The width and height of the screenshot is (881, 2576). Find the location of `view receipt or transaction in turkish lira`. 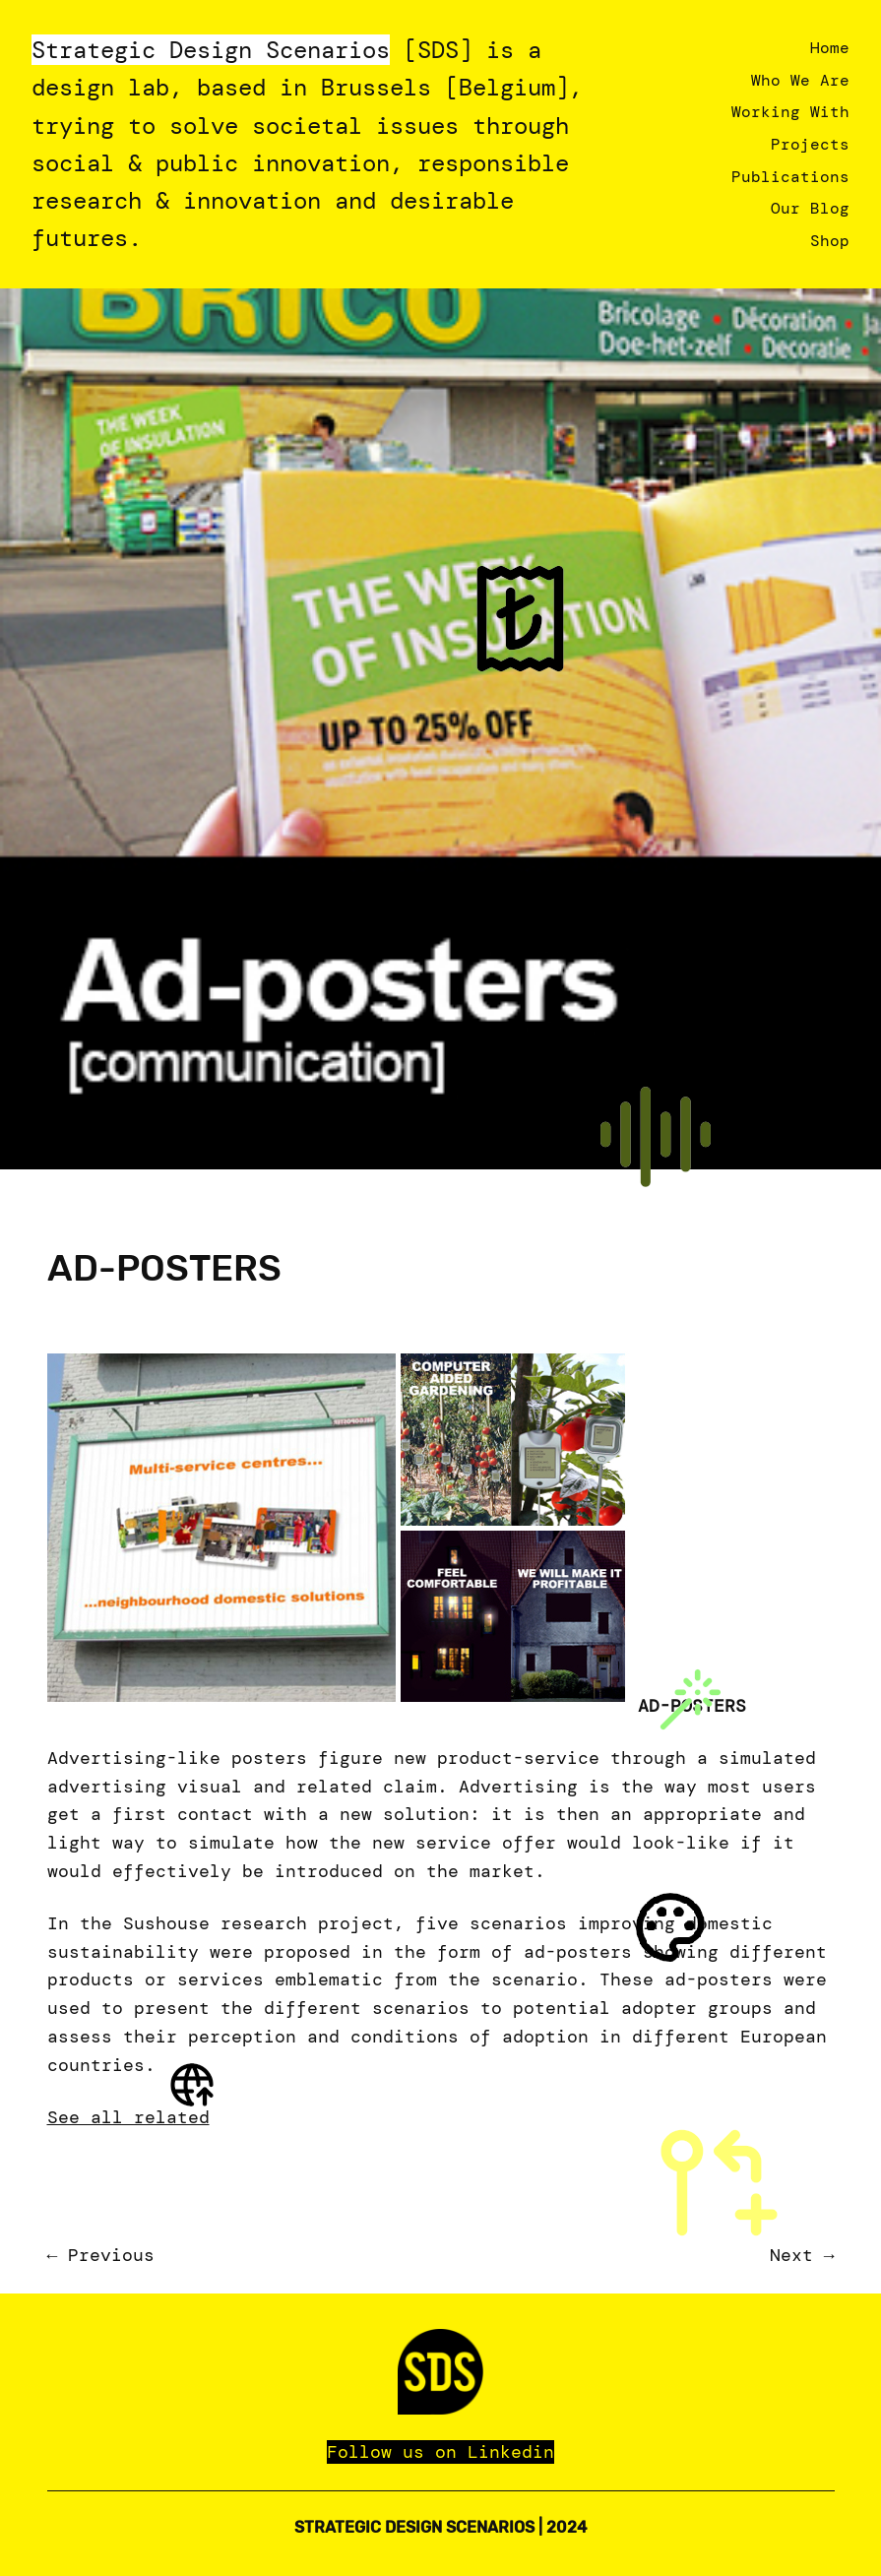

view receipt or transaction in turkish lira is located at coordinates (520, 618).